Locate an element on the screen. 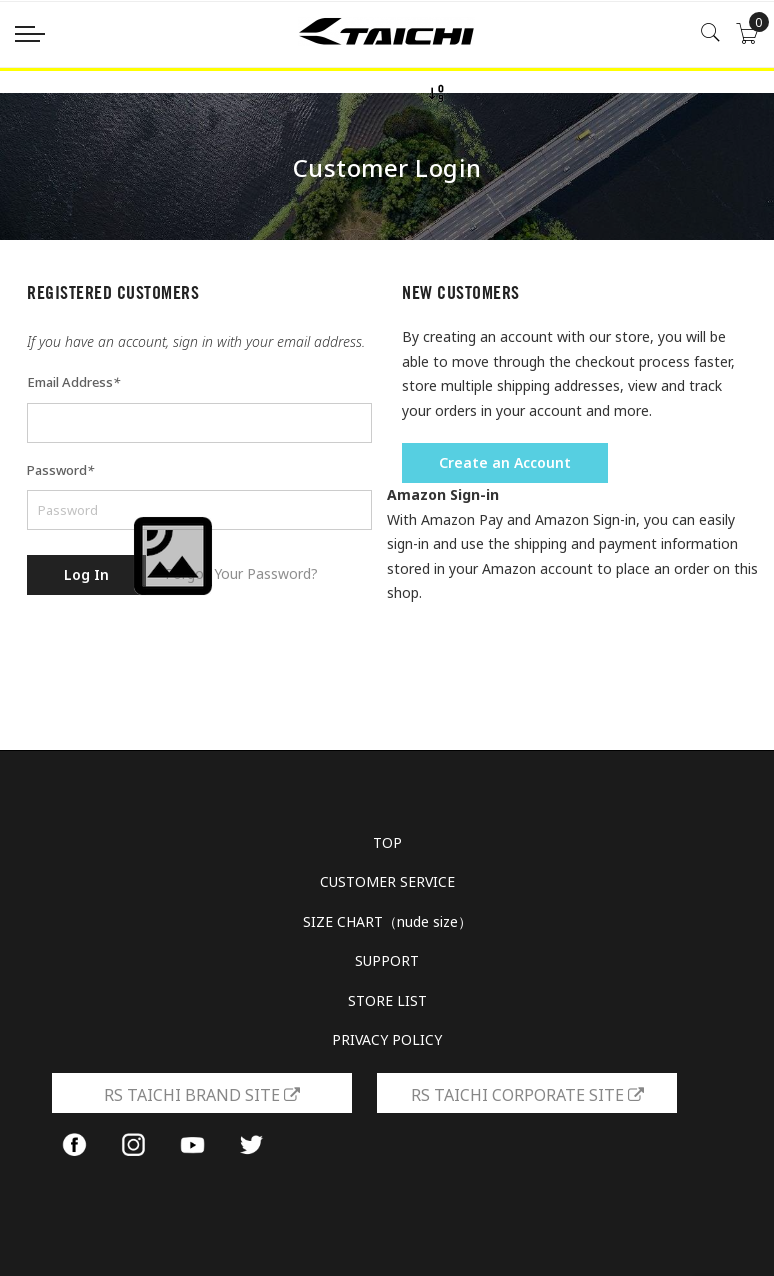 This screenshot has width=774, height=1276. sort numbers in ascending order (0-9) is located at coordinates (436, 93).